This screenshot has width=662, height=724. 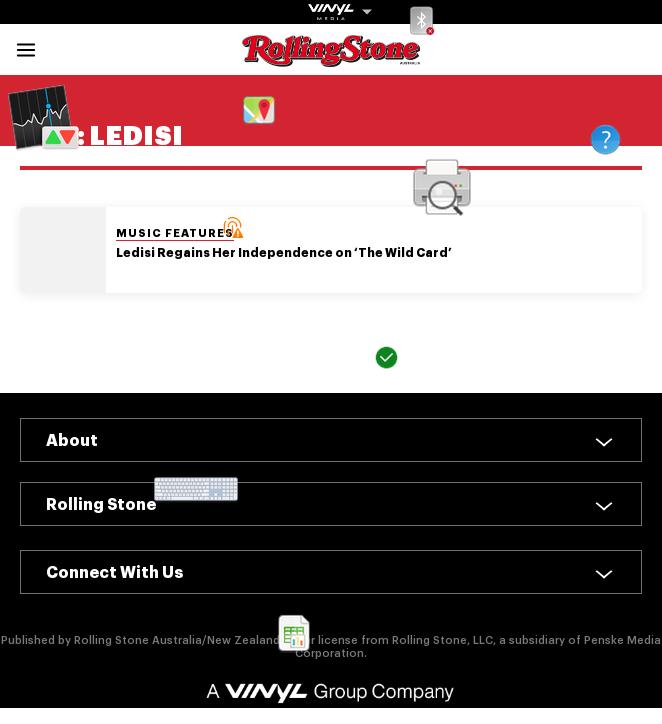 What do you see at coordinates (605, 139) in the screenshot?
I see `open help documentation` at bounding box center [605, 139].